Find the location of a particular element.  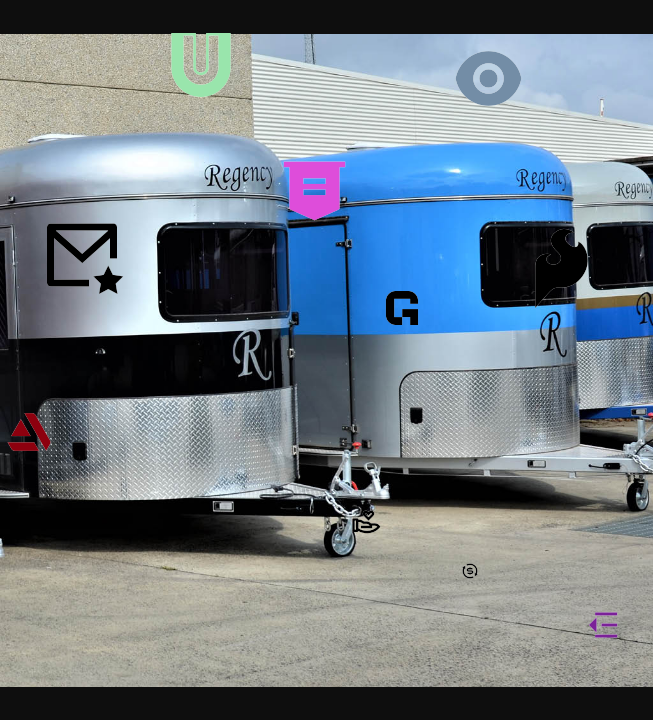

visit artstation profile or portfolio is located at coordinates (29, 432).